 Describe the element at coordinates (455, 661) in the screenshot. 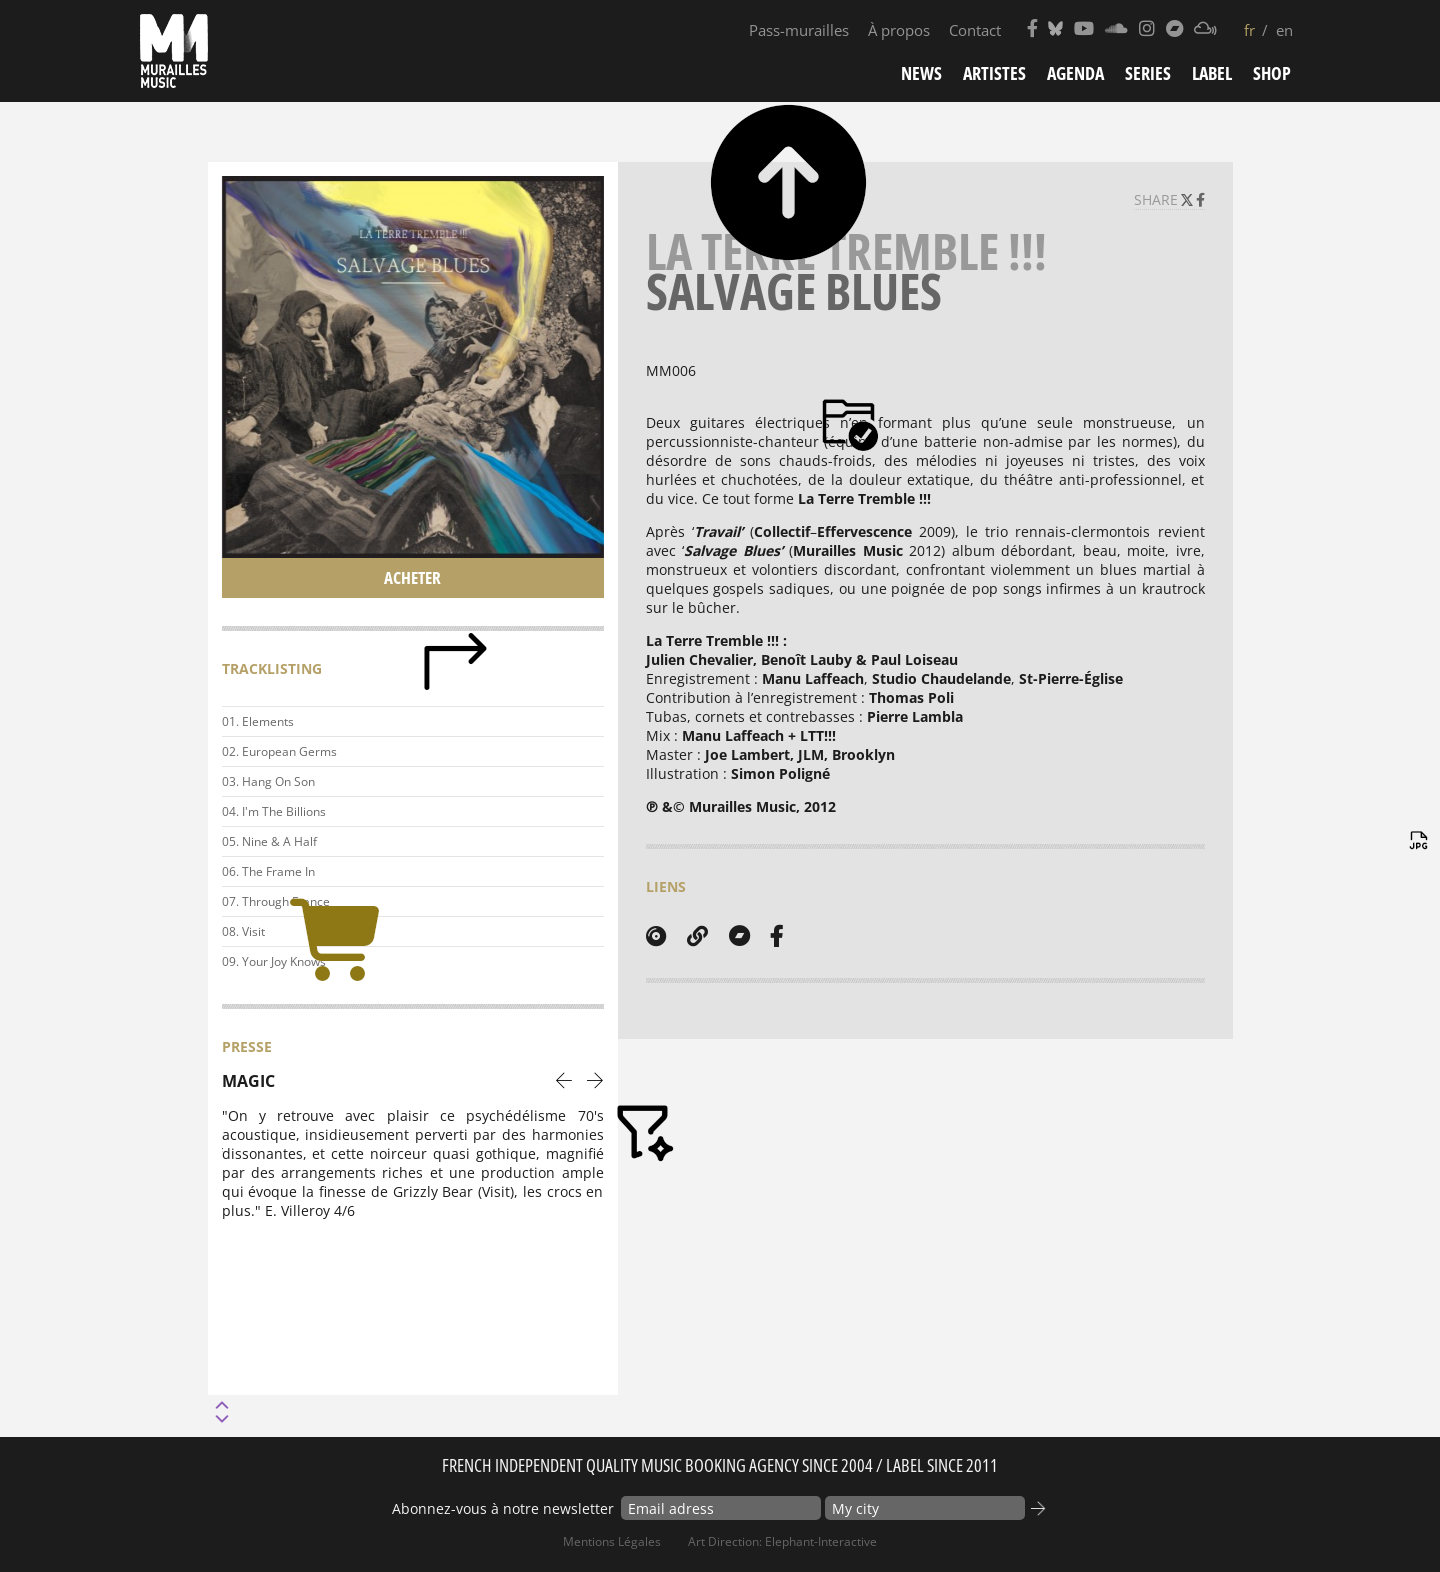

I see `forward or share content` at that location.